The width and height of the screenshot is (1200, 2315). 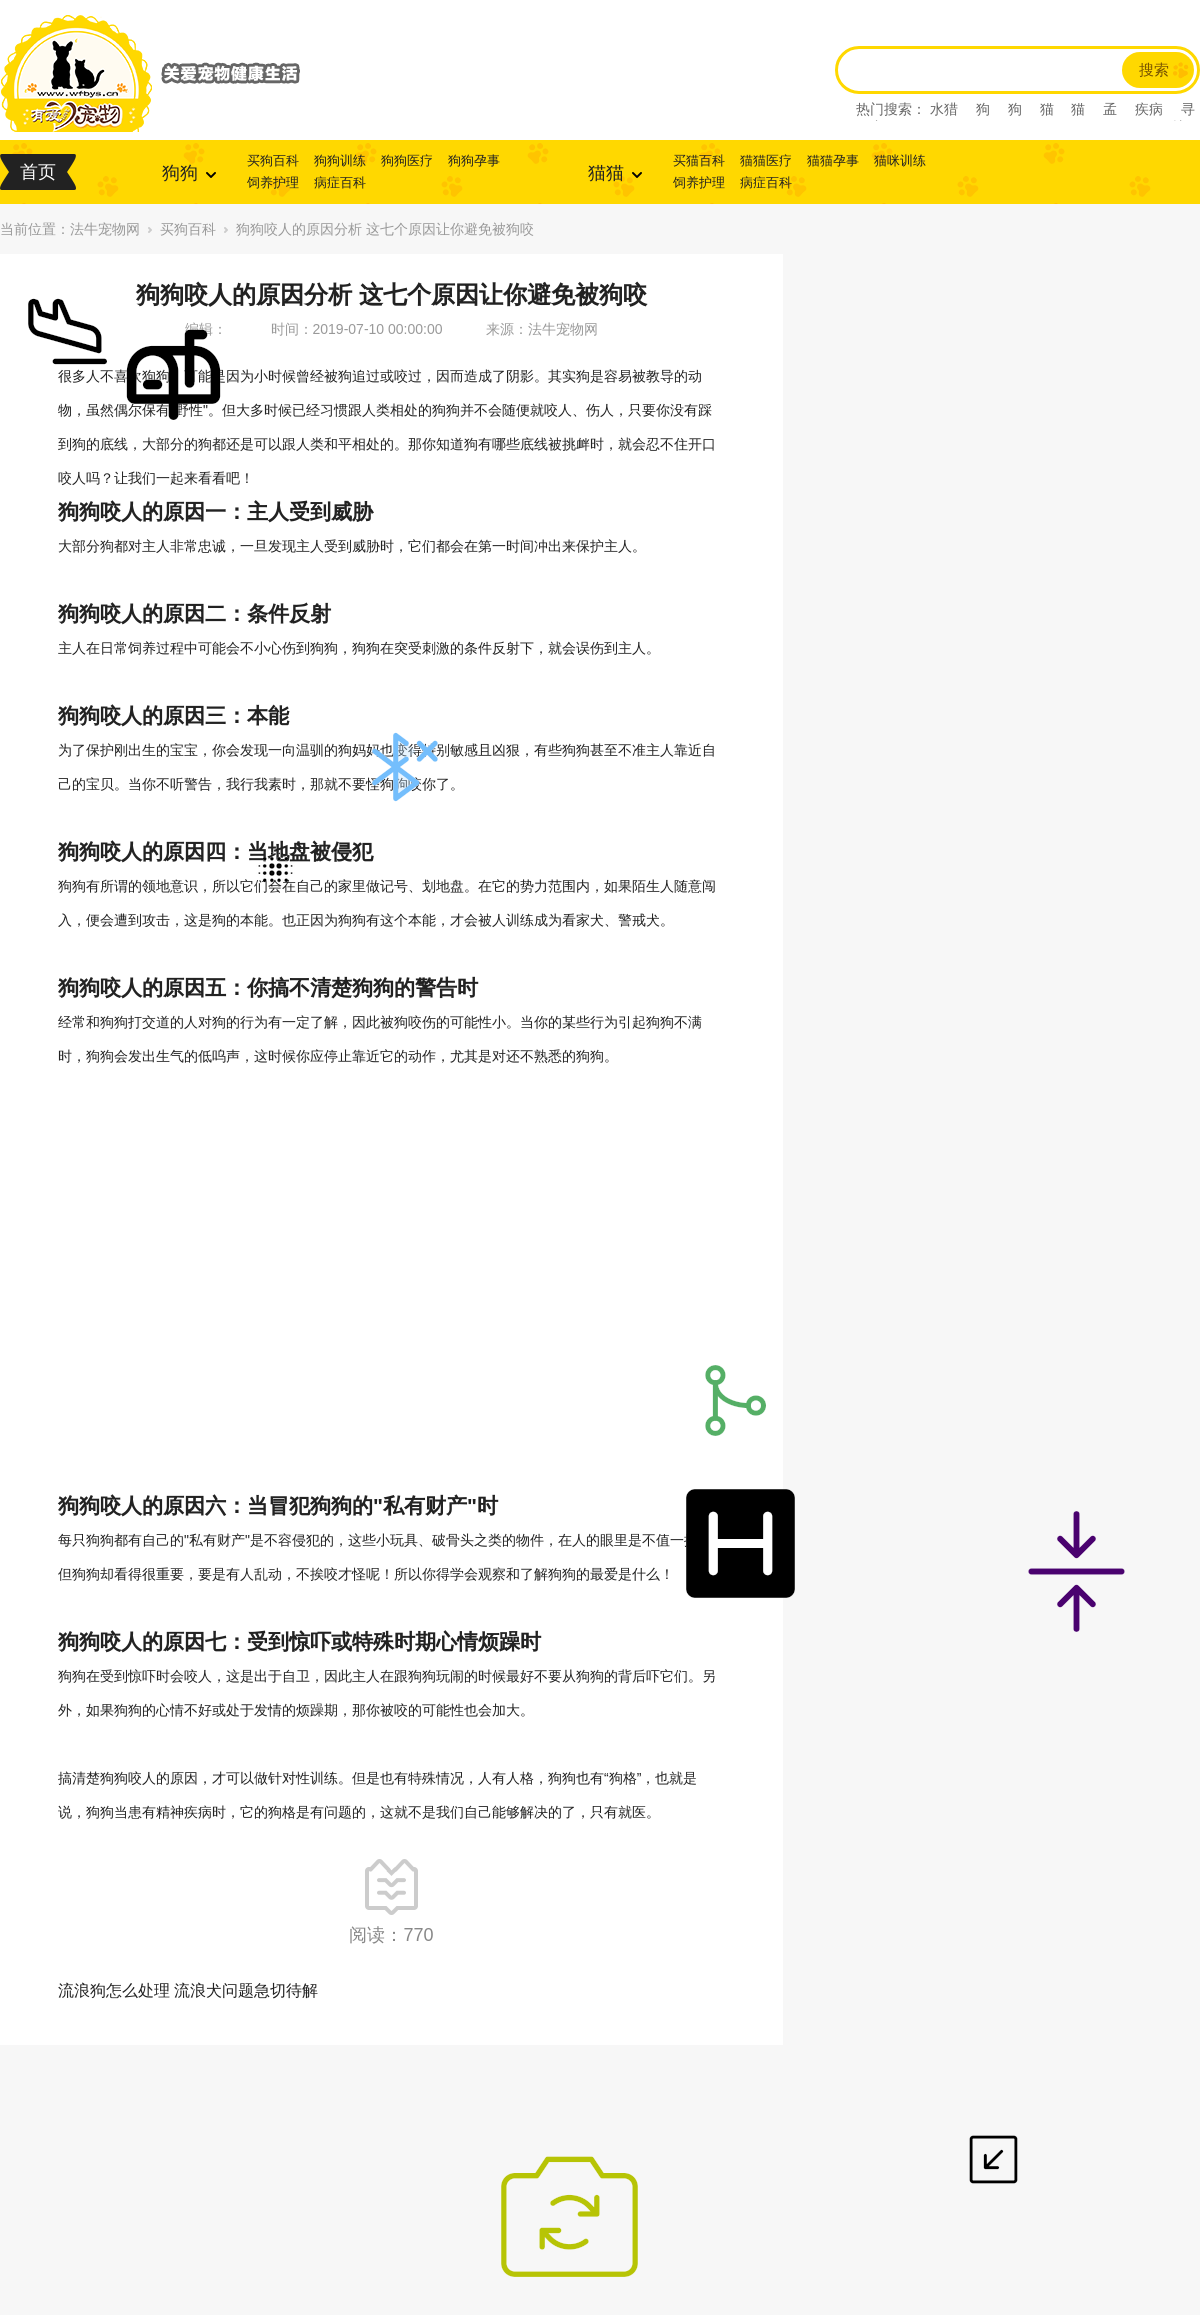 I want to click on apply blur effect to image, so click(x=275, y=869).